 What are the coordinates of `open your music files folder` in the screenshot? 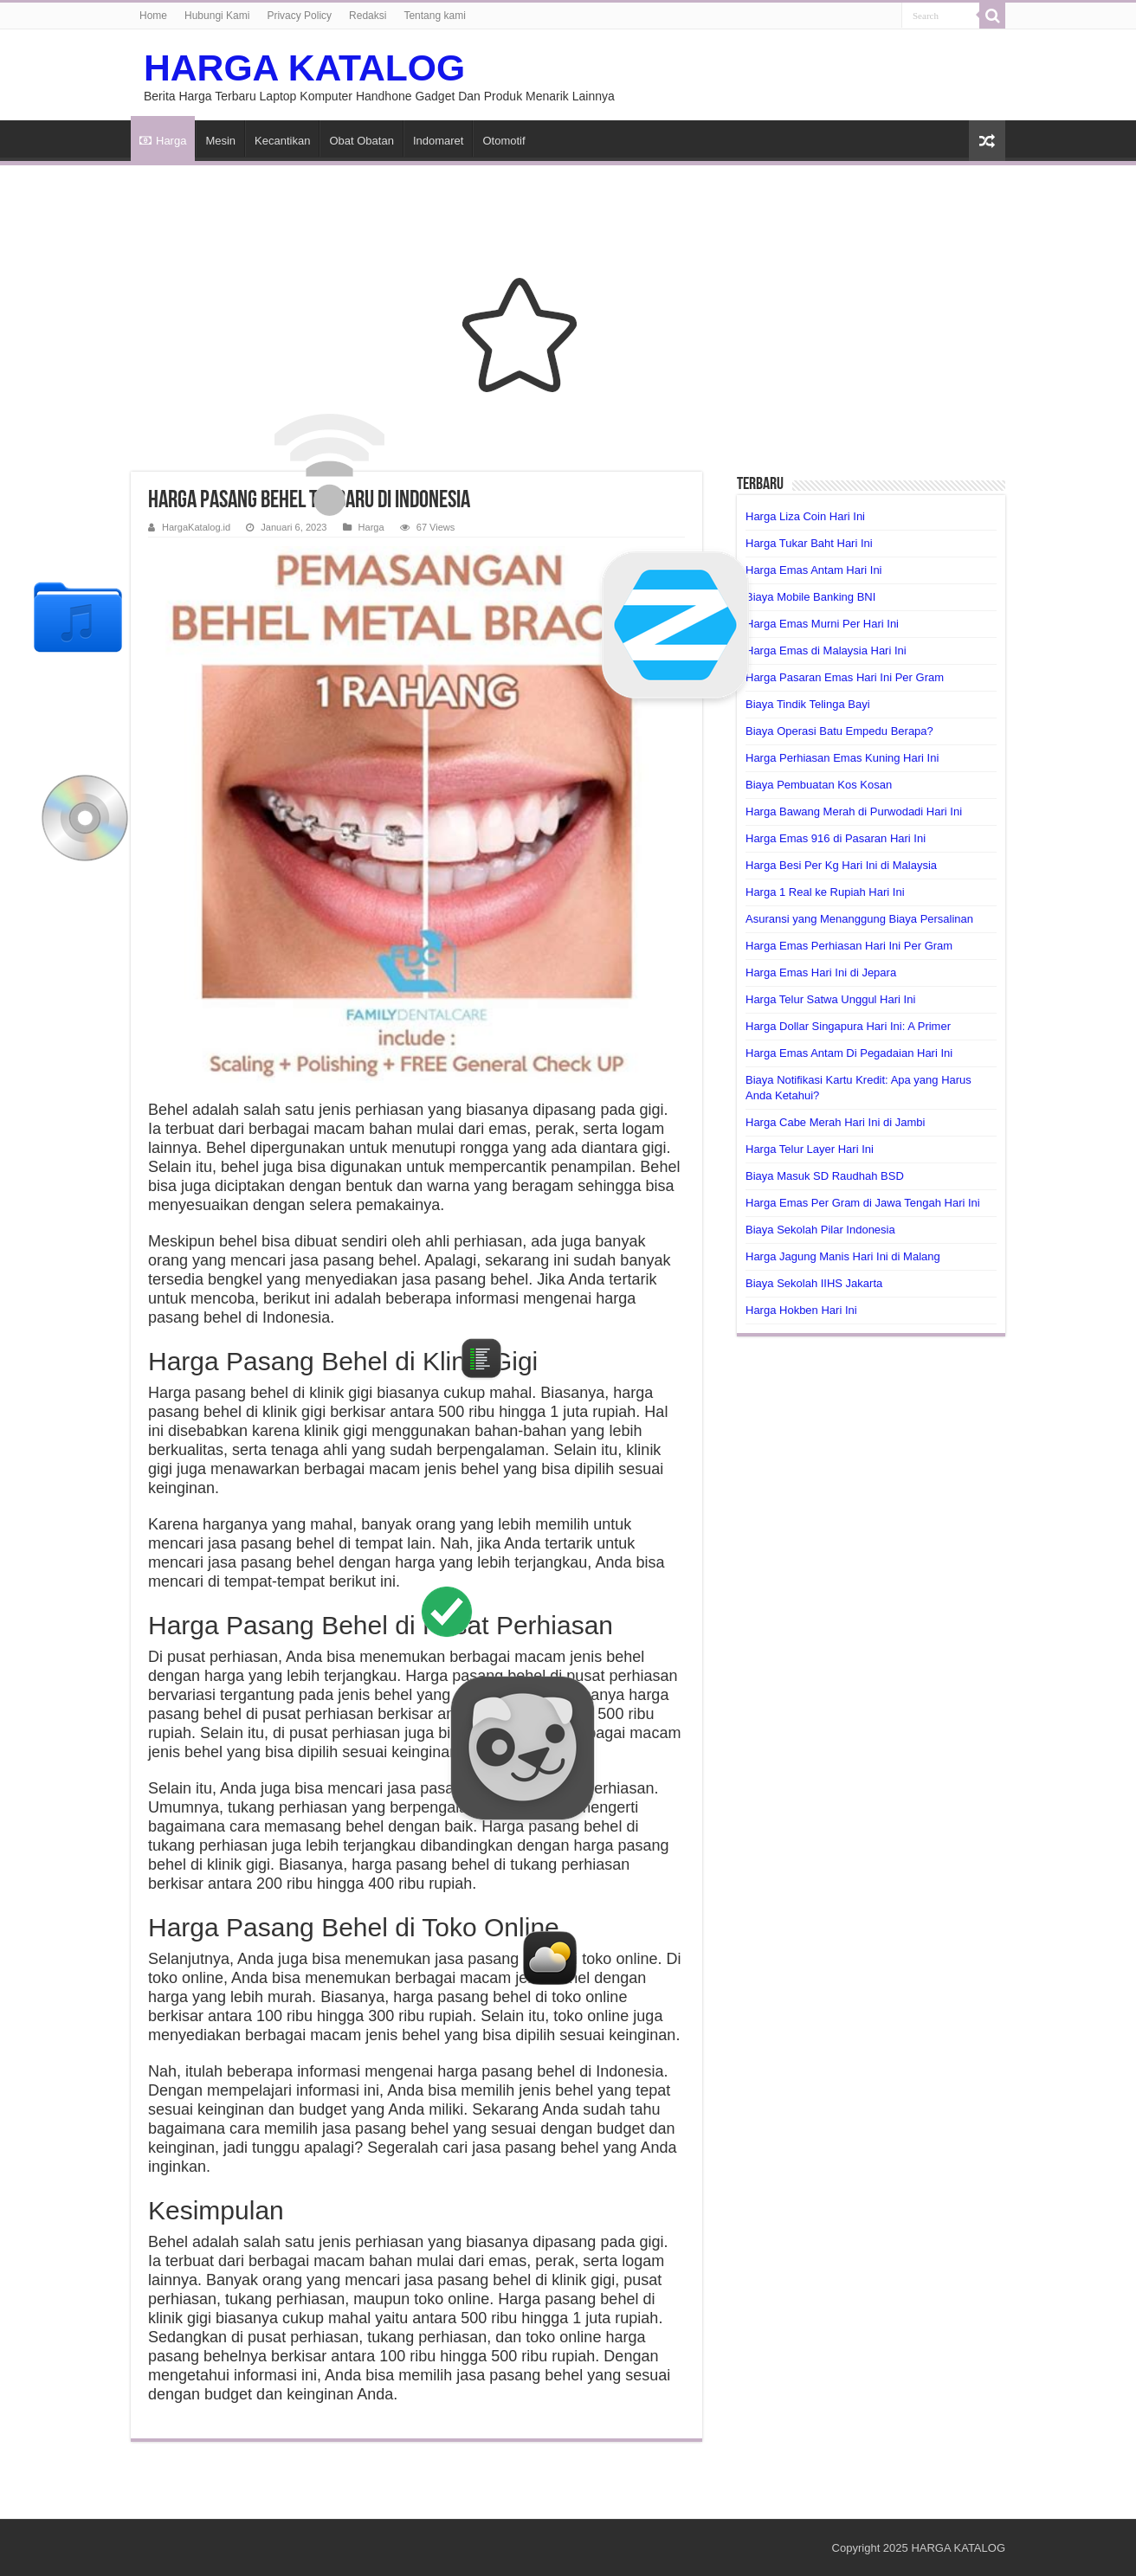 It's located at (78, 617).